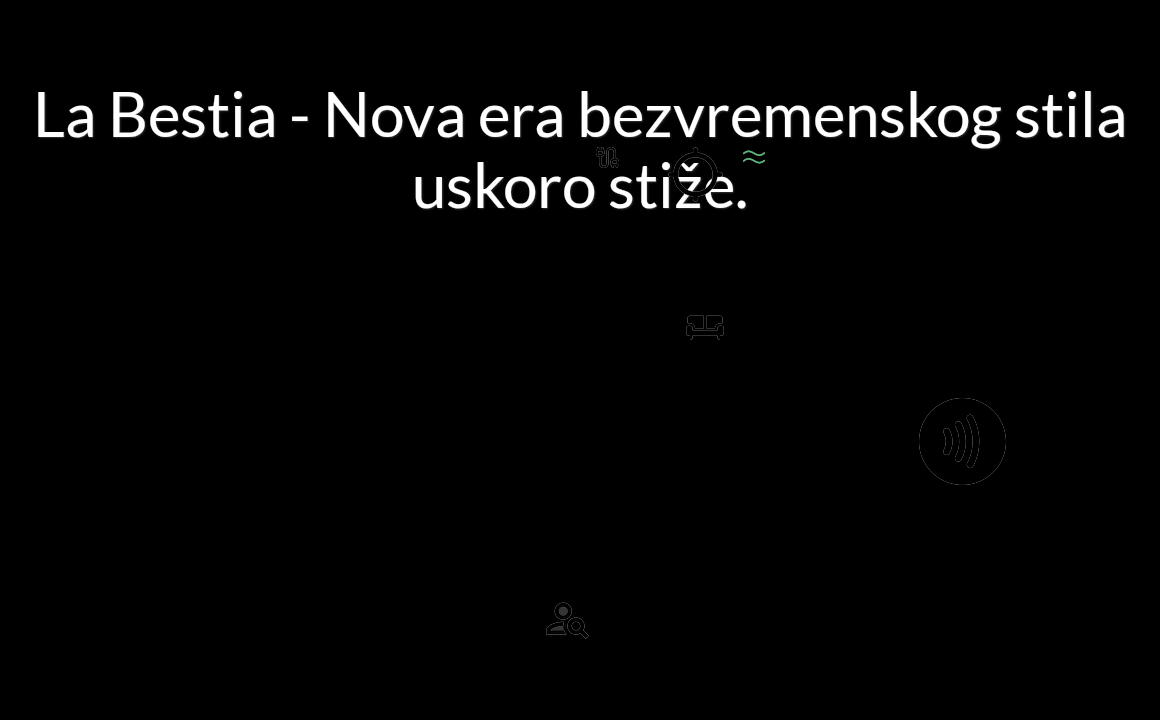 This screenshot has width=1160, height=720. What do you see at coordinates (705, 327) in the screenshot?
I see `browse furniture or home decor items` at bounding box center [705, 327].